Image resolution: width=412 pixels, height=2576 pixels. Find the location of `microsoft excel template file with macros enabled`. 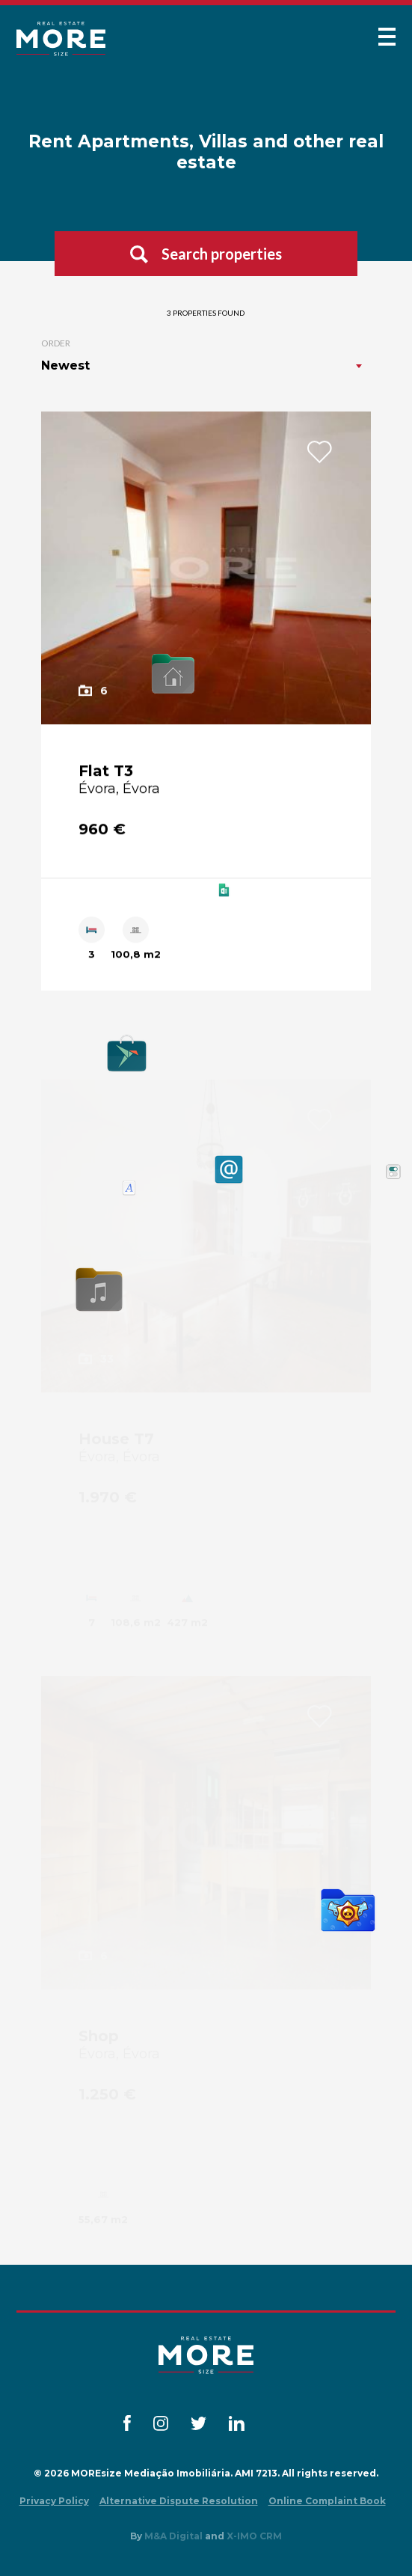

microsoft excel template file with macros enabled is located at coordinates (224, 890).